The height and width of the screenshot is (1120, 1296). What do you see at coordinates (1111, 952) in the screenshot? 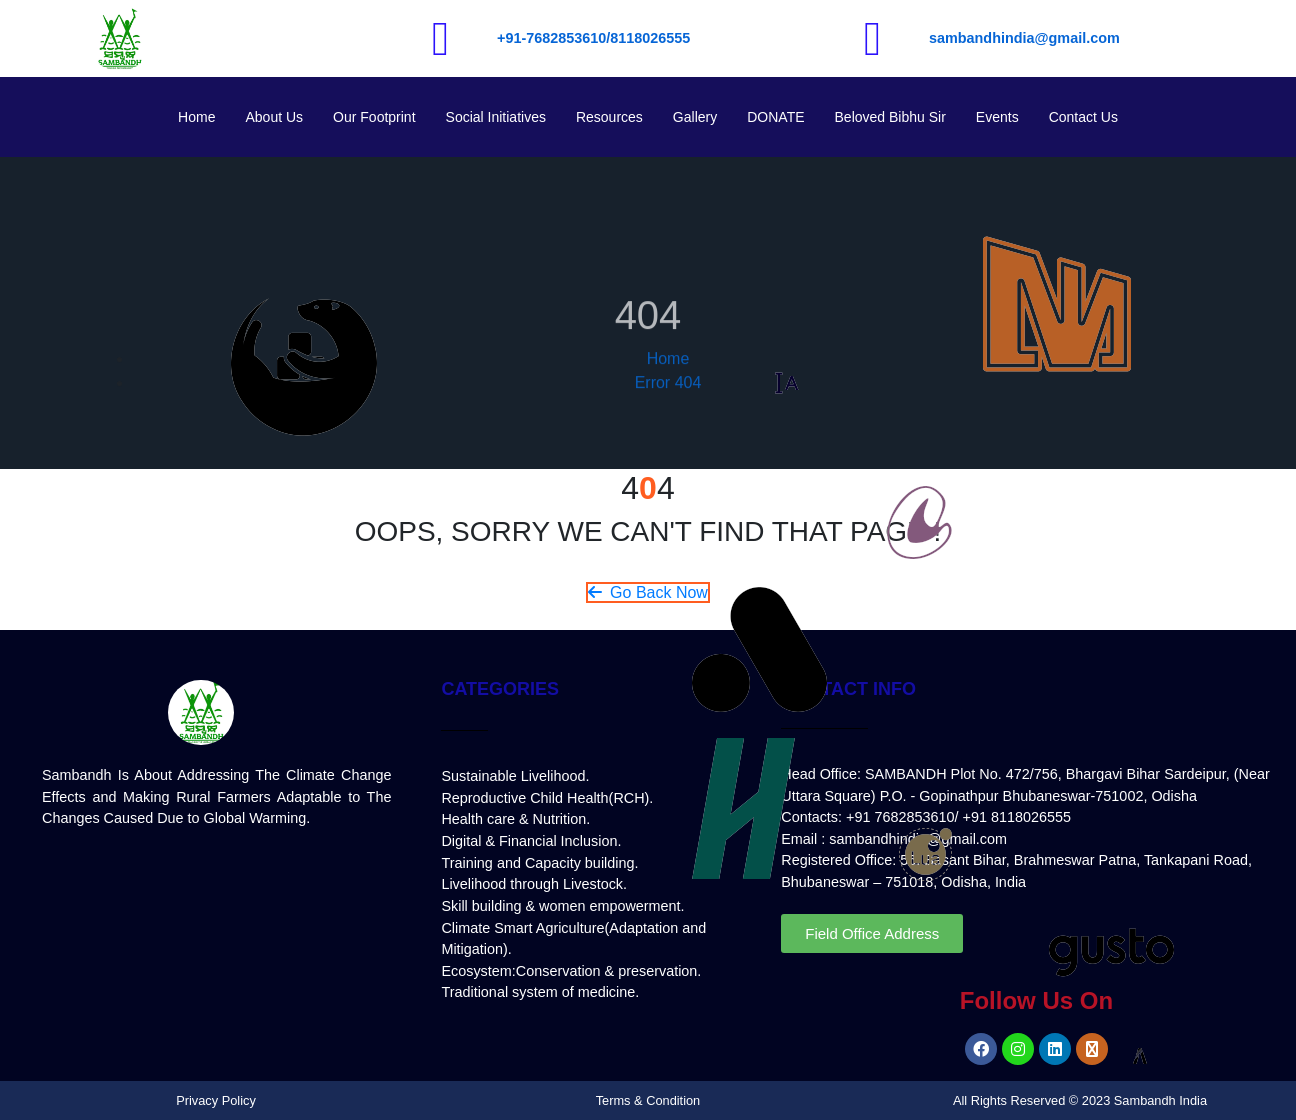
I see `access gusto payroll and HR services` at bounding box center [1111, 952].